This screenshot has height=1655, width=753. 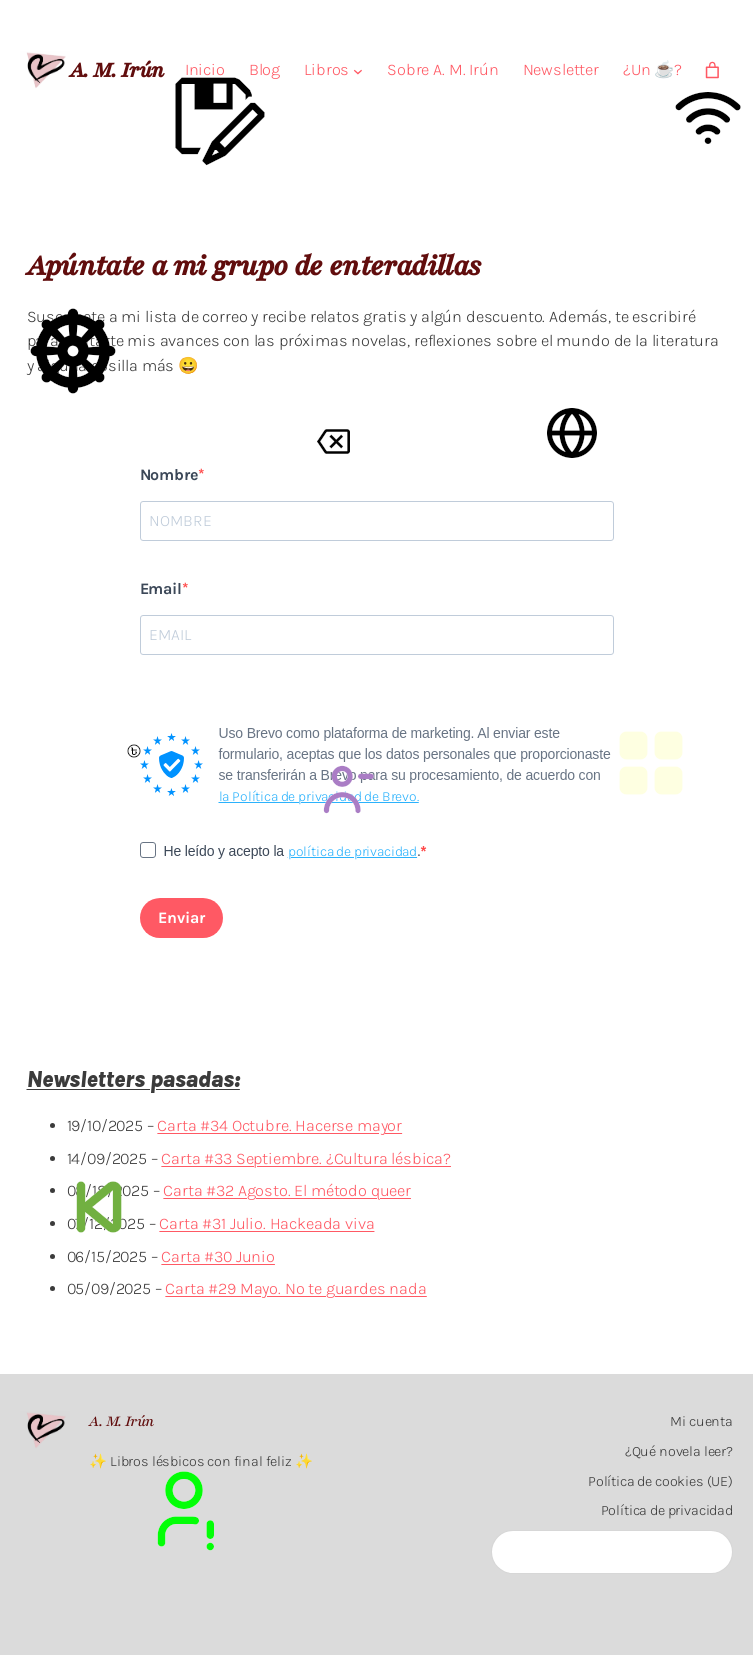 I want to click on remove a contact or friend, so click(x=347, y=789).